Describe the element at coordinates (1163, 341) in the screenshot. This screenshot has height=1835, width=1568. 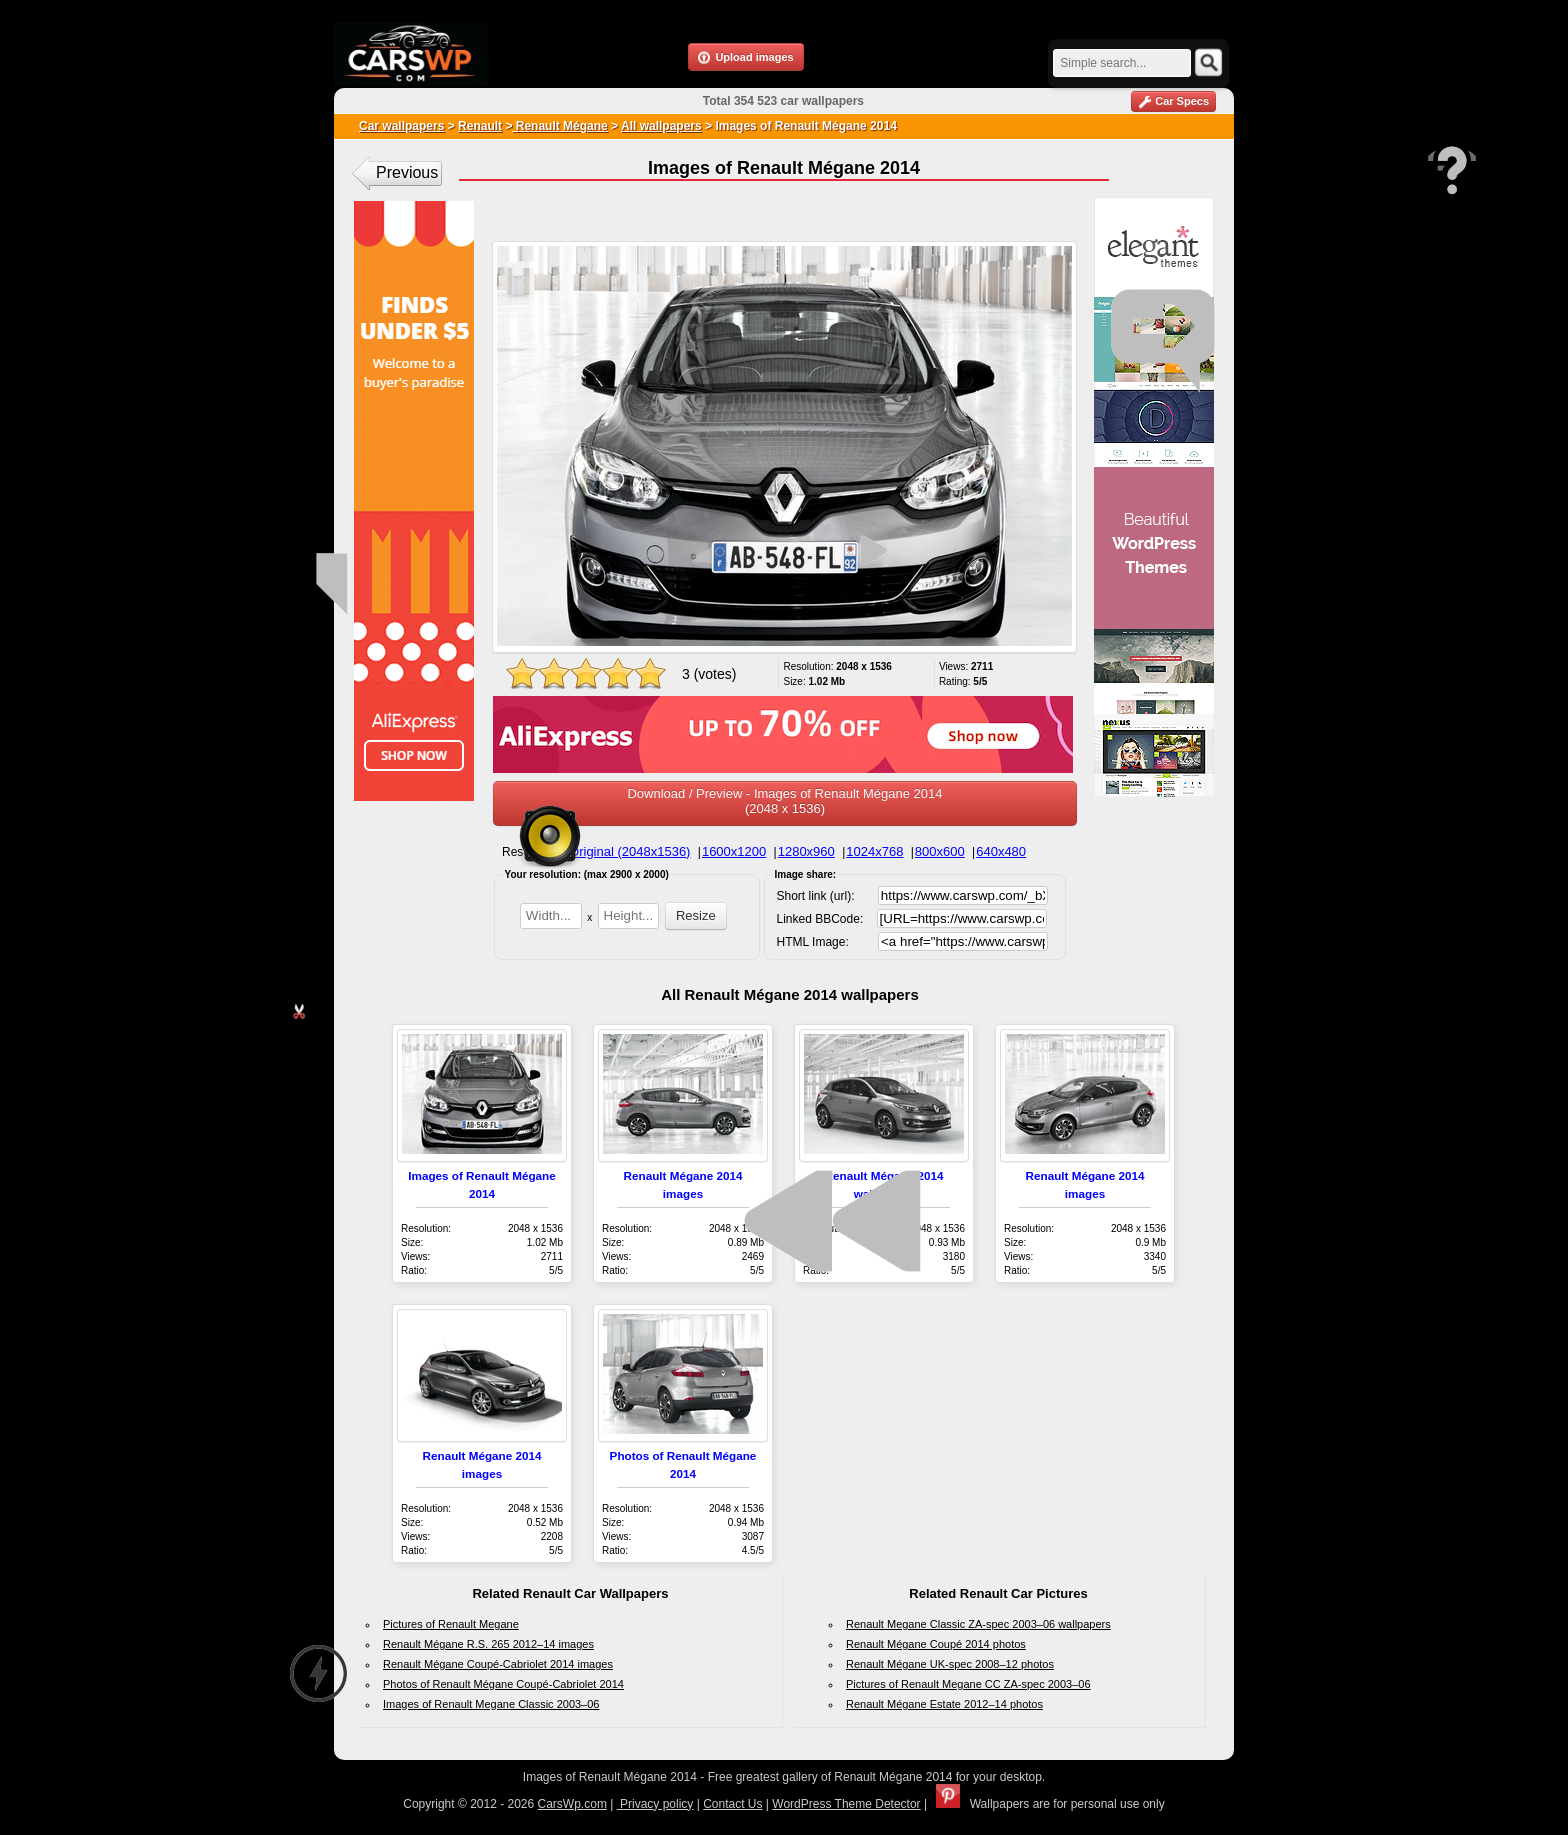
I see `user is currently away or idle` at that location.